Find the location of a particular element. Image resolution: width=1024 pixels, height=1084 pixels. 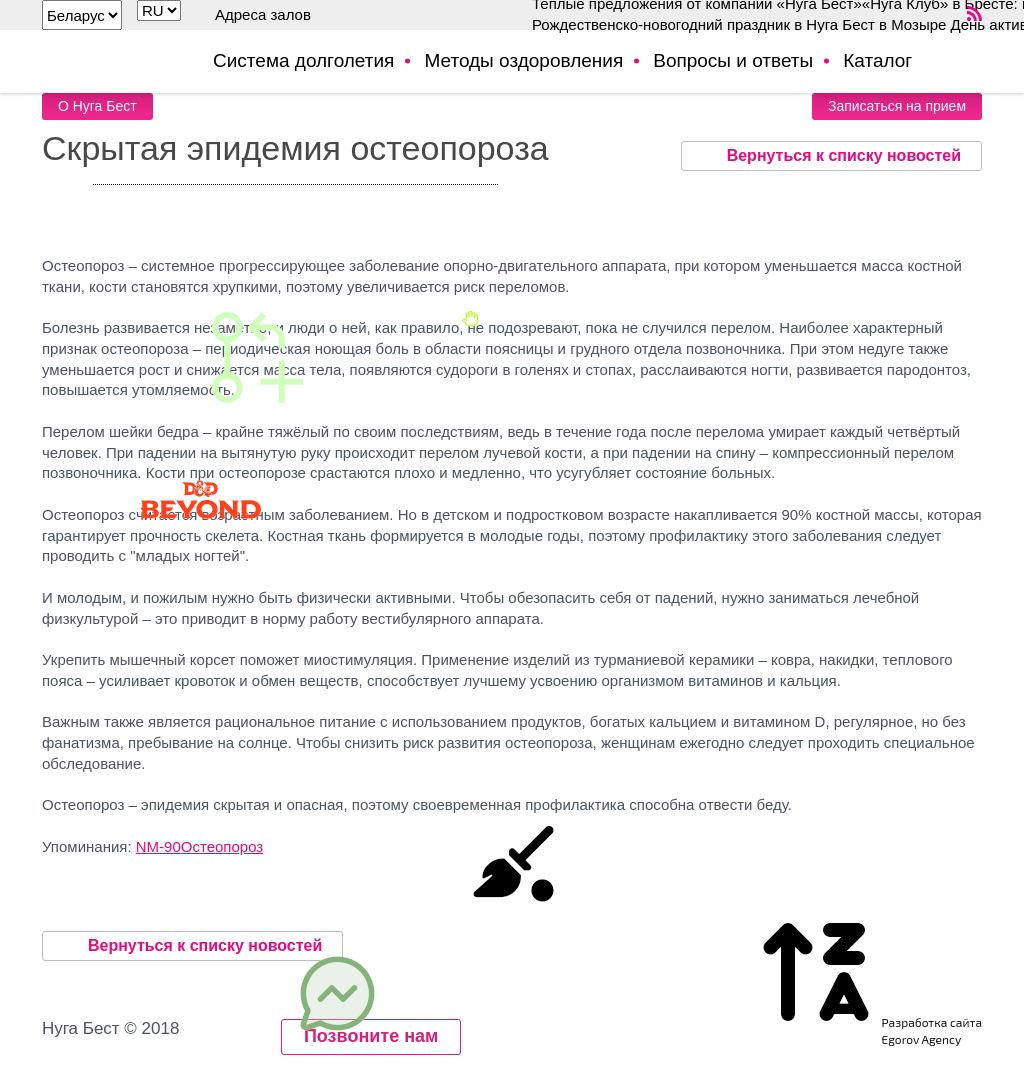

create a new git pull request is located at coordinates (254, 354).